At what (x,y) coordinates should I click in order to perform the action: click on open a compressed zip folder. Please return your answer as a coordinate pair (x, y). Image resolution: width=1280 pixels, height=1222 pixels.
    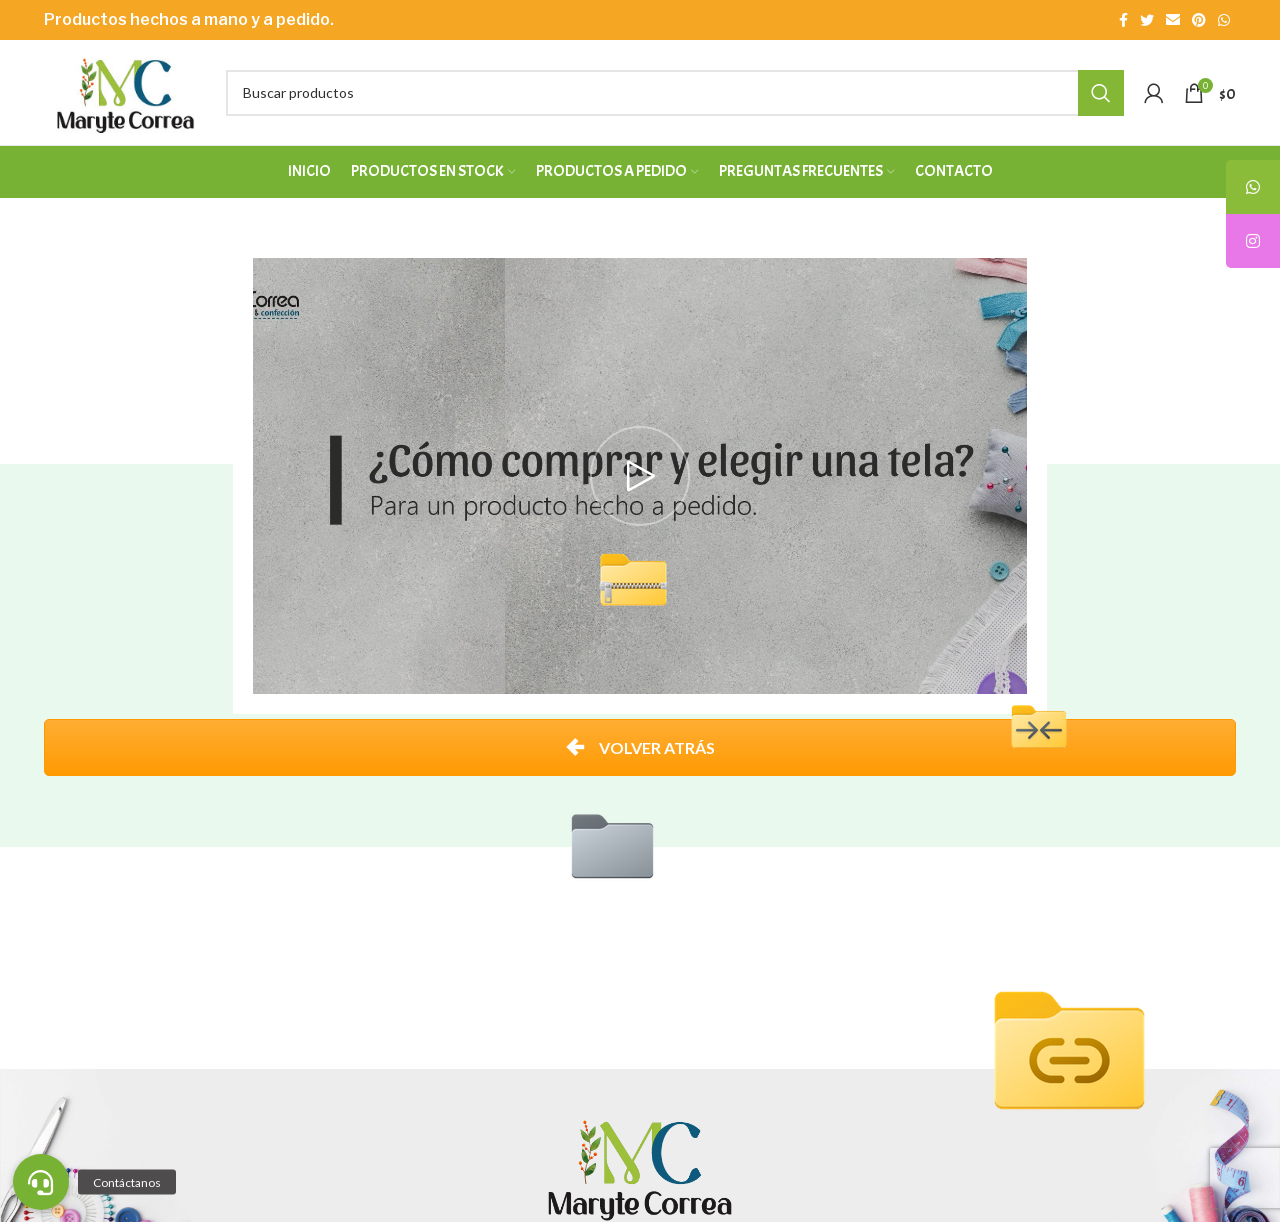
    Looking at the image, I should click on (633, 581).